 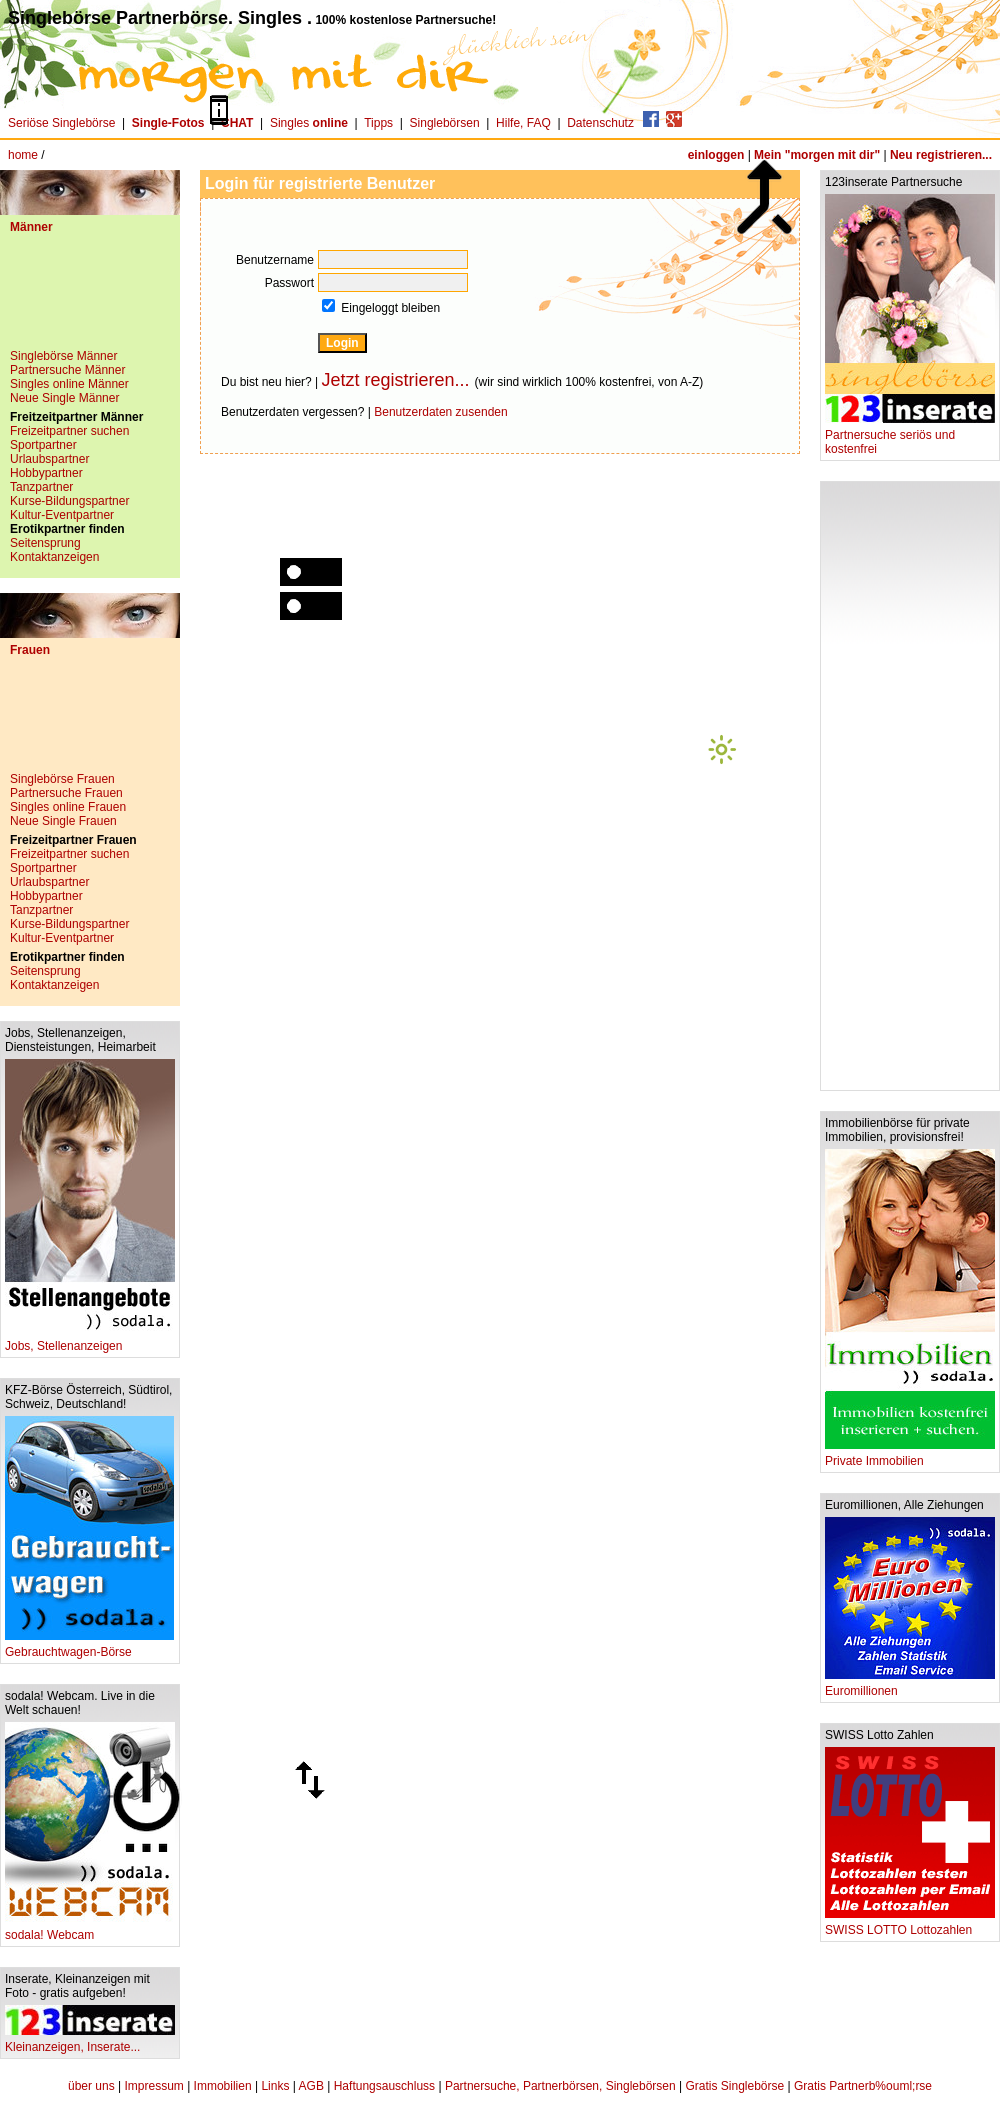 What do you see at coordinates (311, 589) in the screenshot?
I see `access server or DNS settings` at bounding box center [311, 589].